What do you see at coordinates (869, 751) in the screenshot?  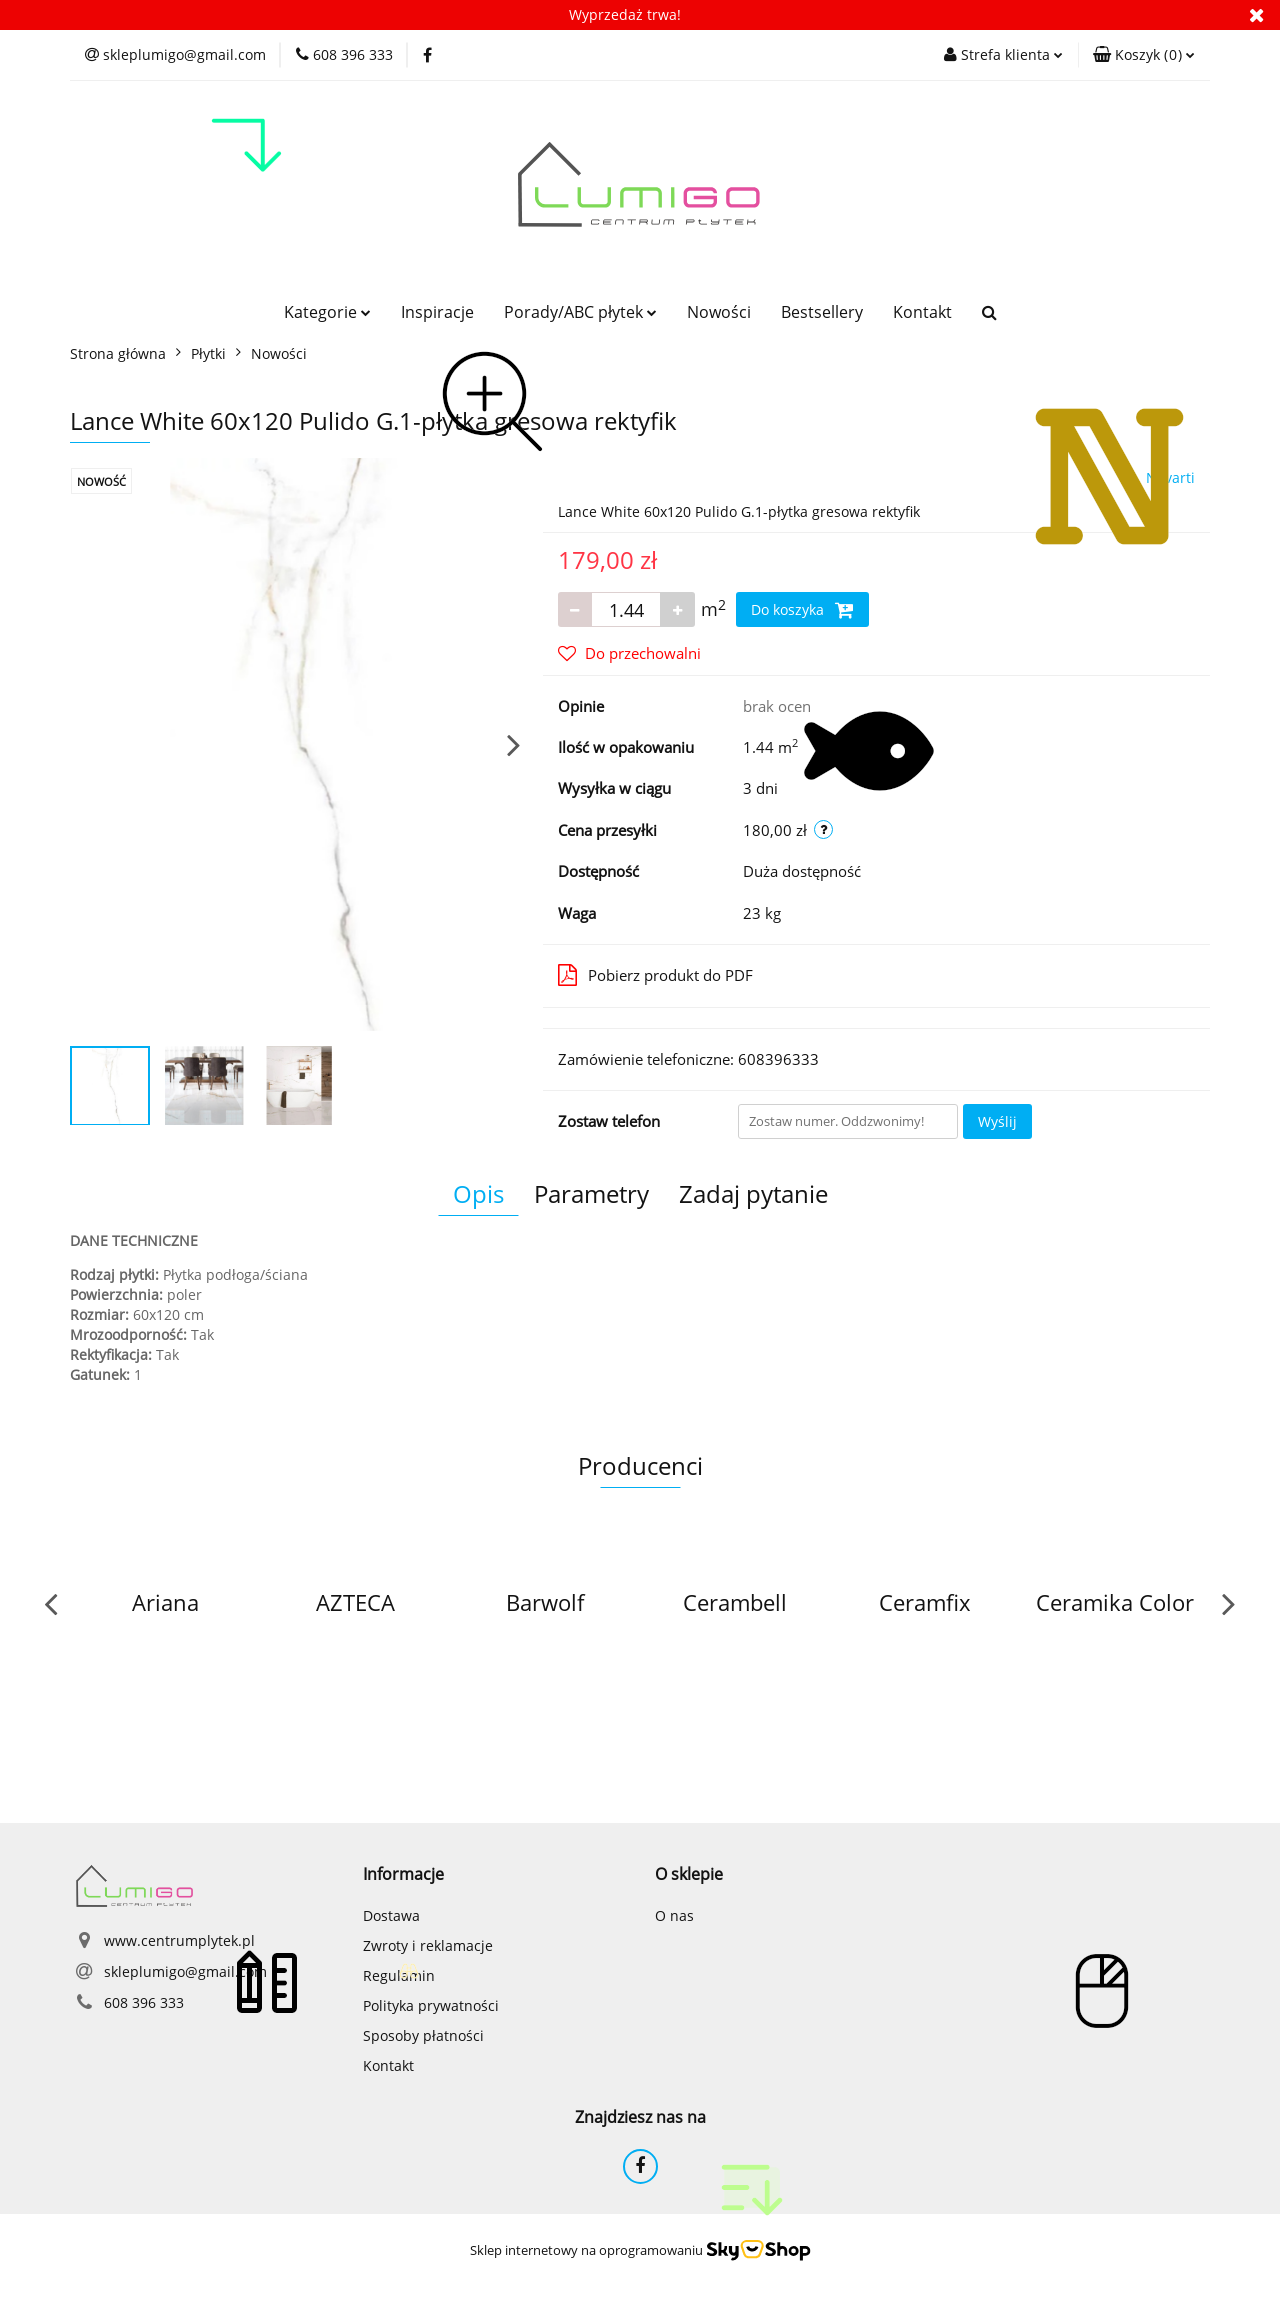 I see `indicates seafood or fish-related content` at bounding box center [869, 751].